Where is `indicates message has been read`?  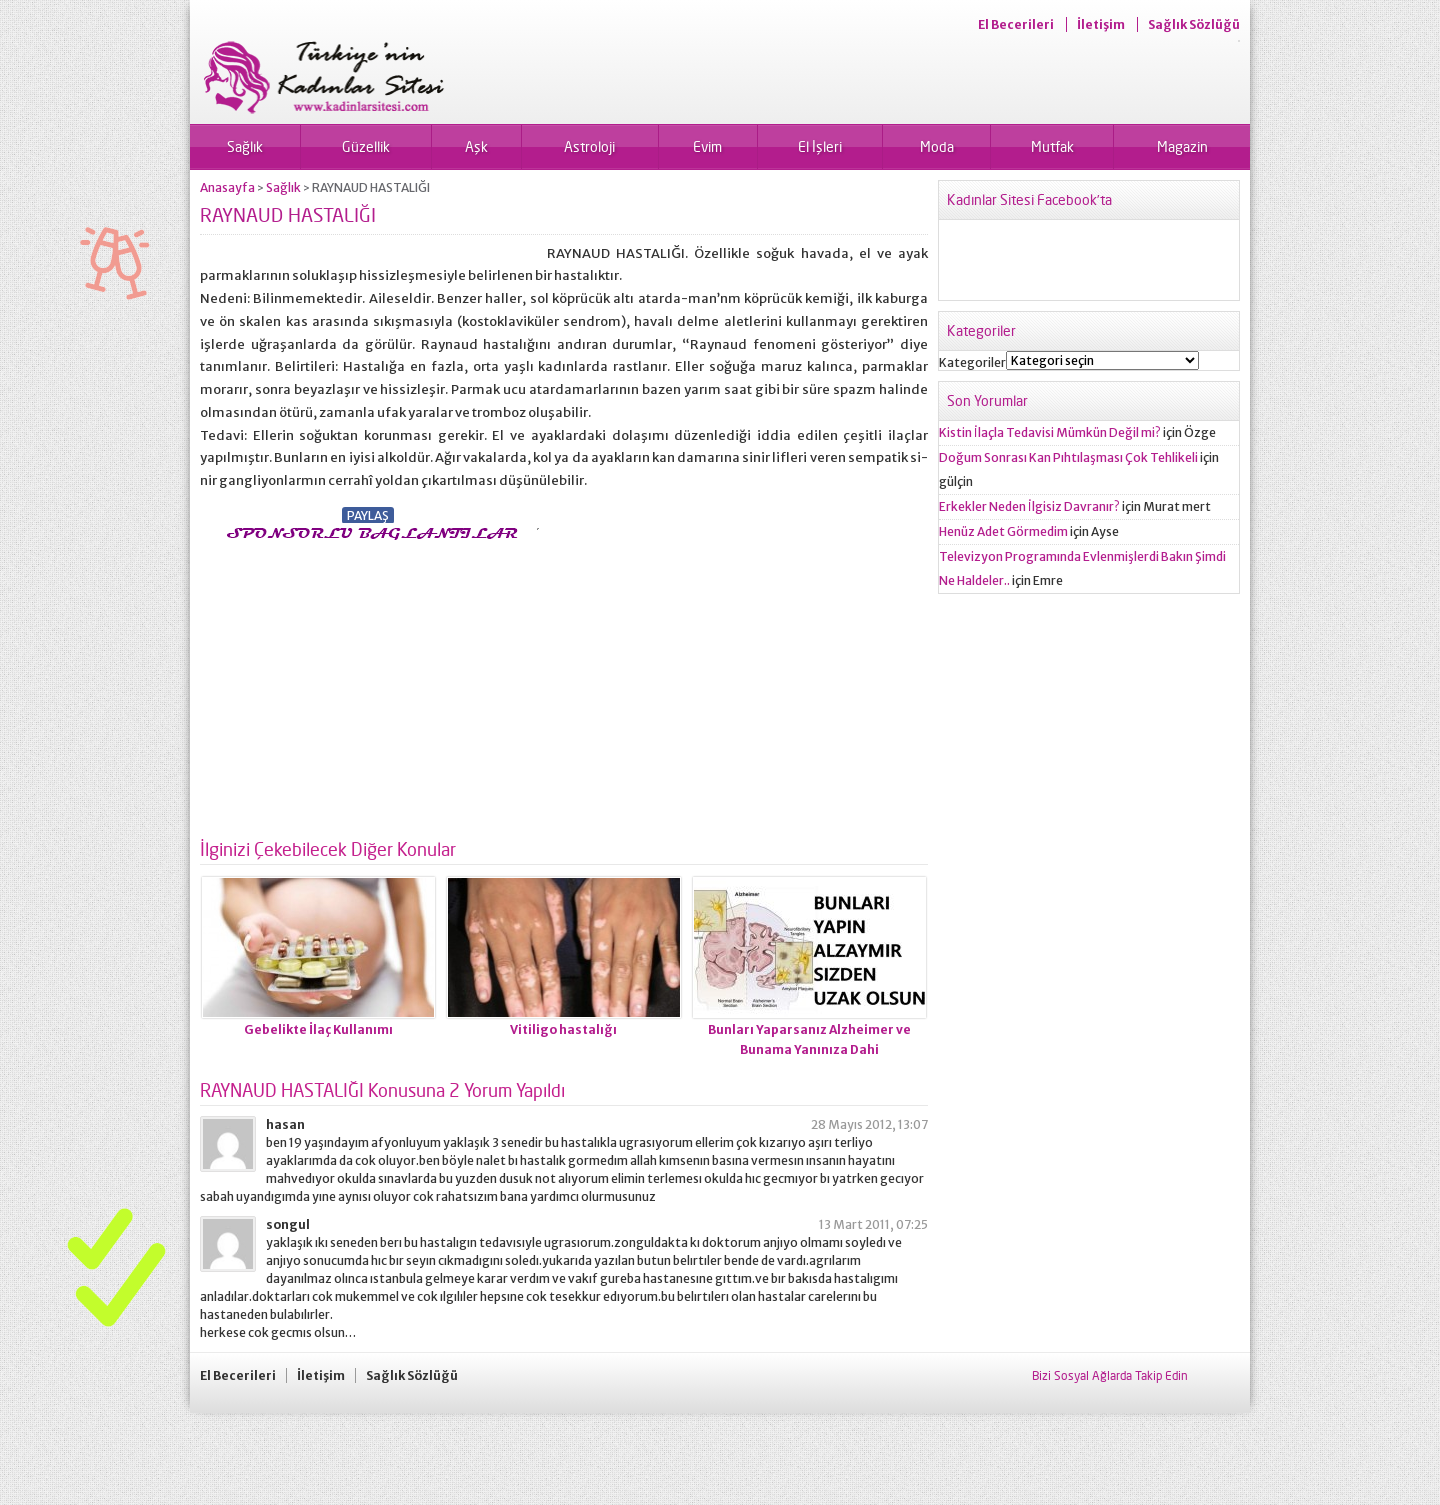
indicates message has been read is located at coordinates (116, 1269).